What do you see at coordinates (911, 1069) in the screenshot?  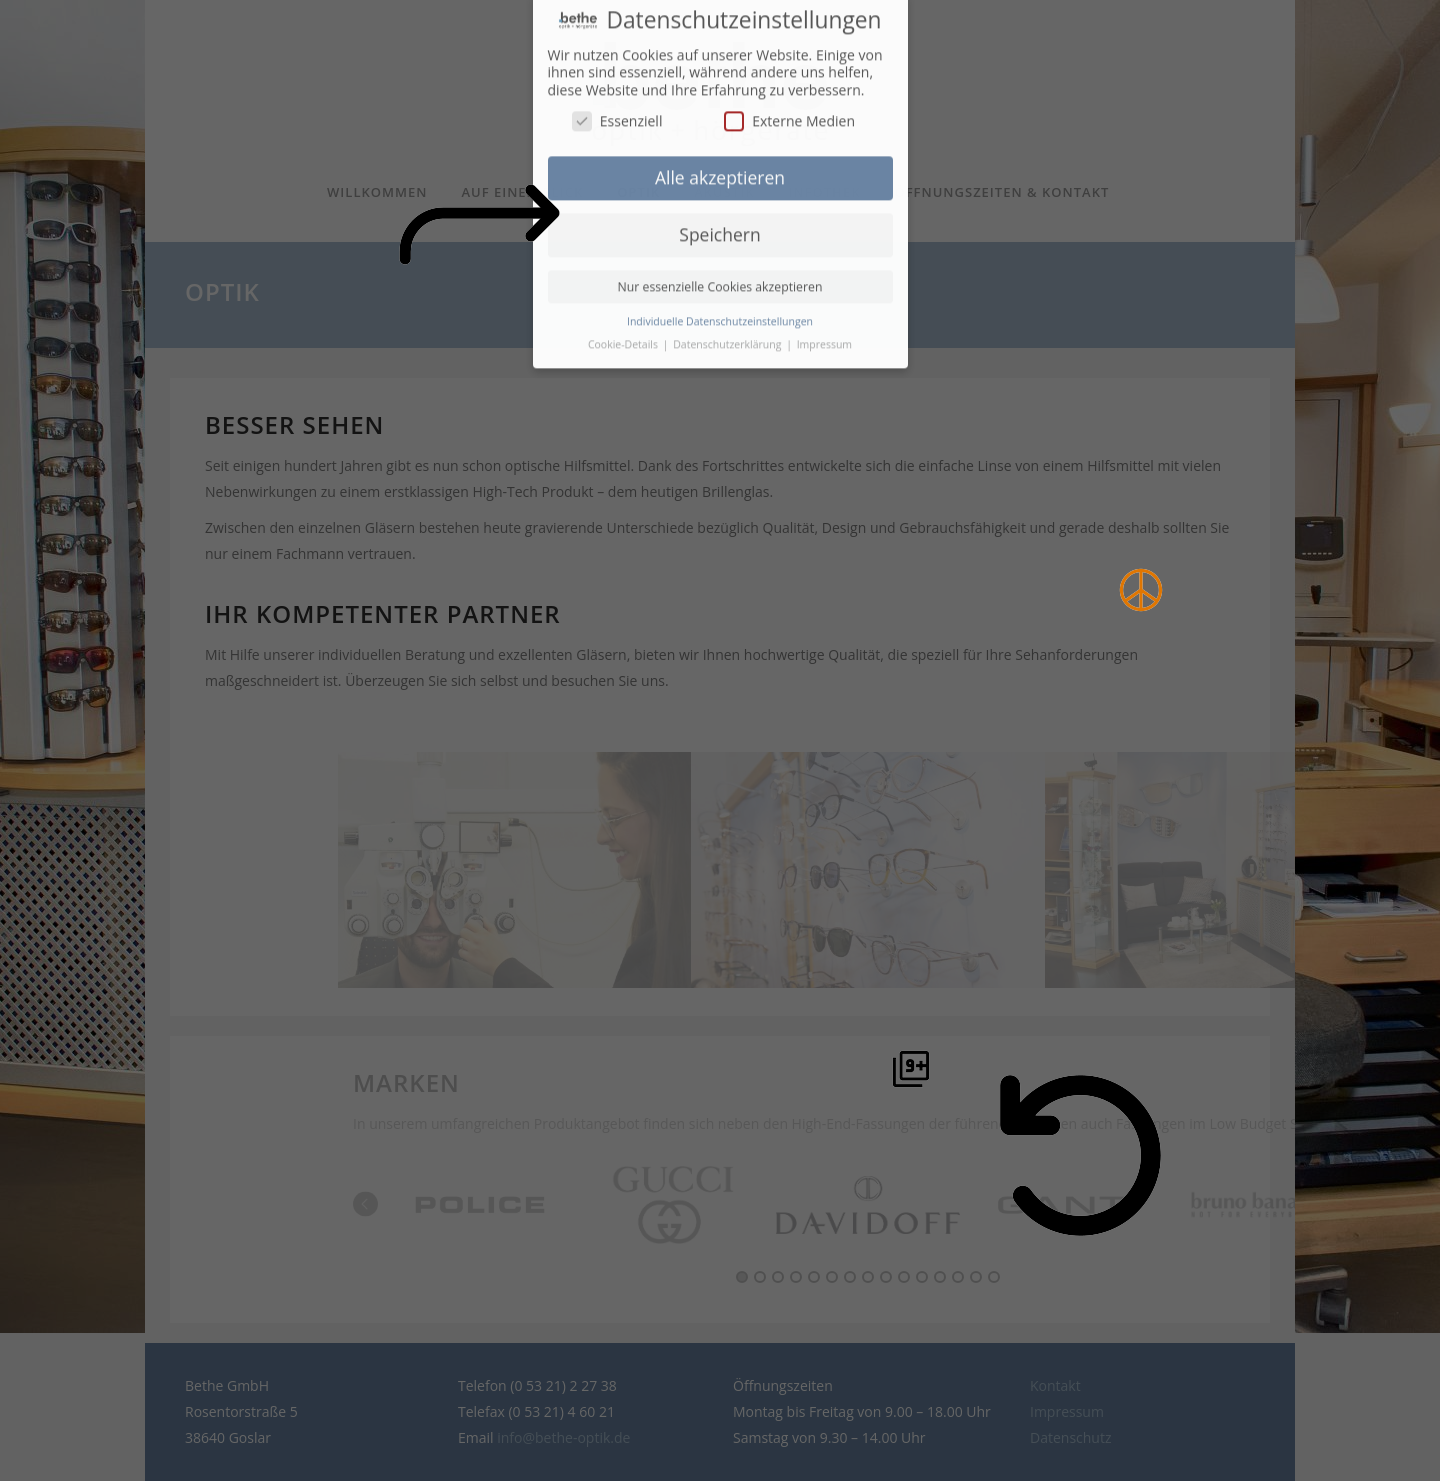 I see `indicates 9 or more items in a stack or collection` at bounding box center [911, 1069].